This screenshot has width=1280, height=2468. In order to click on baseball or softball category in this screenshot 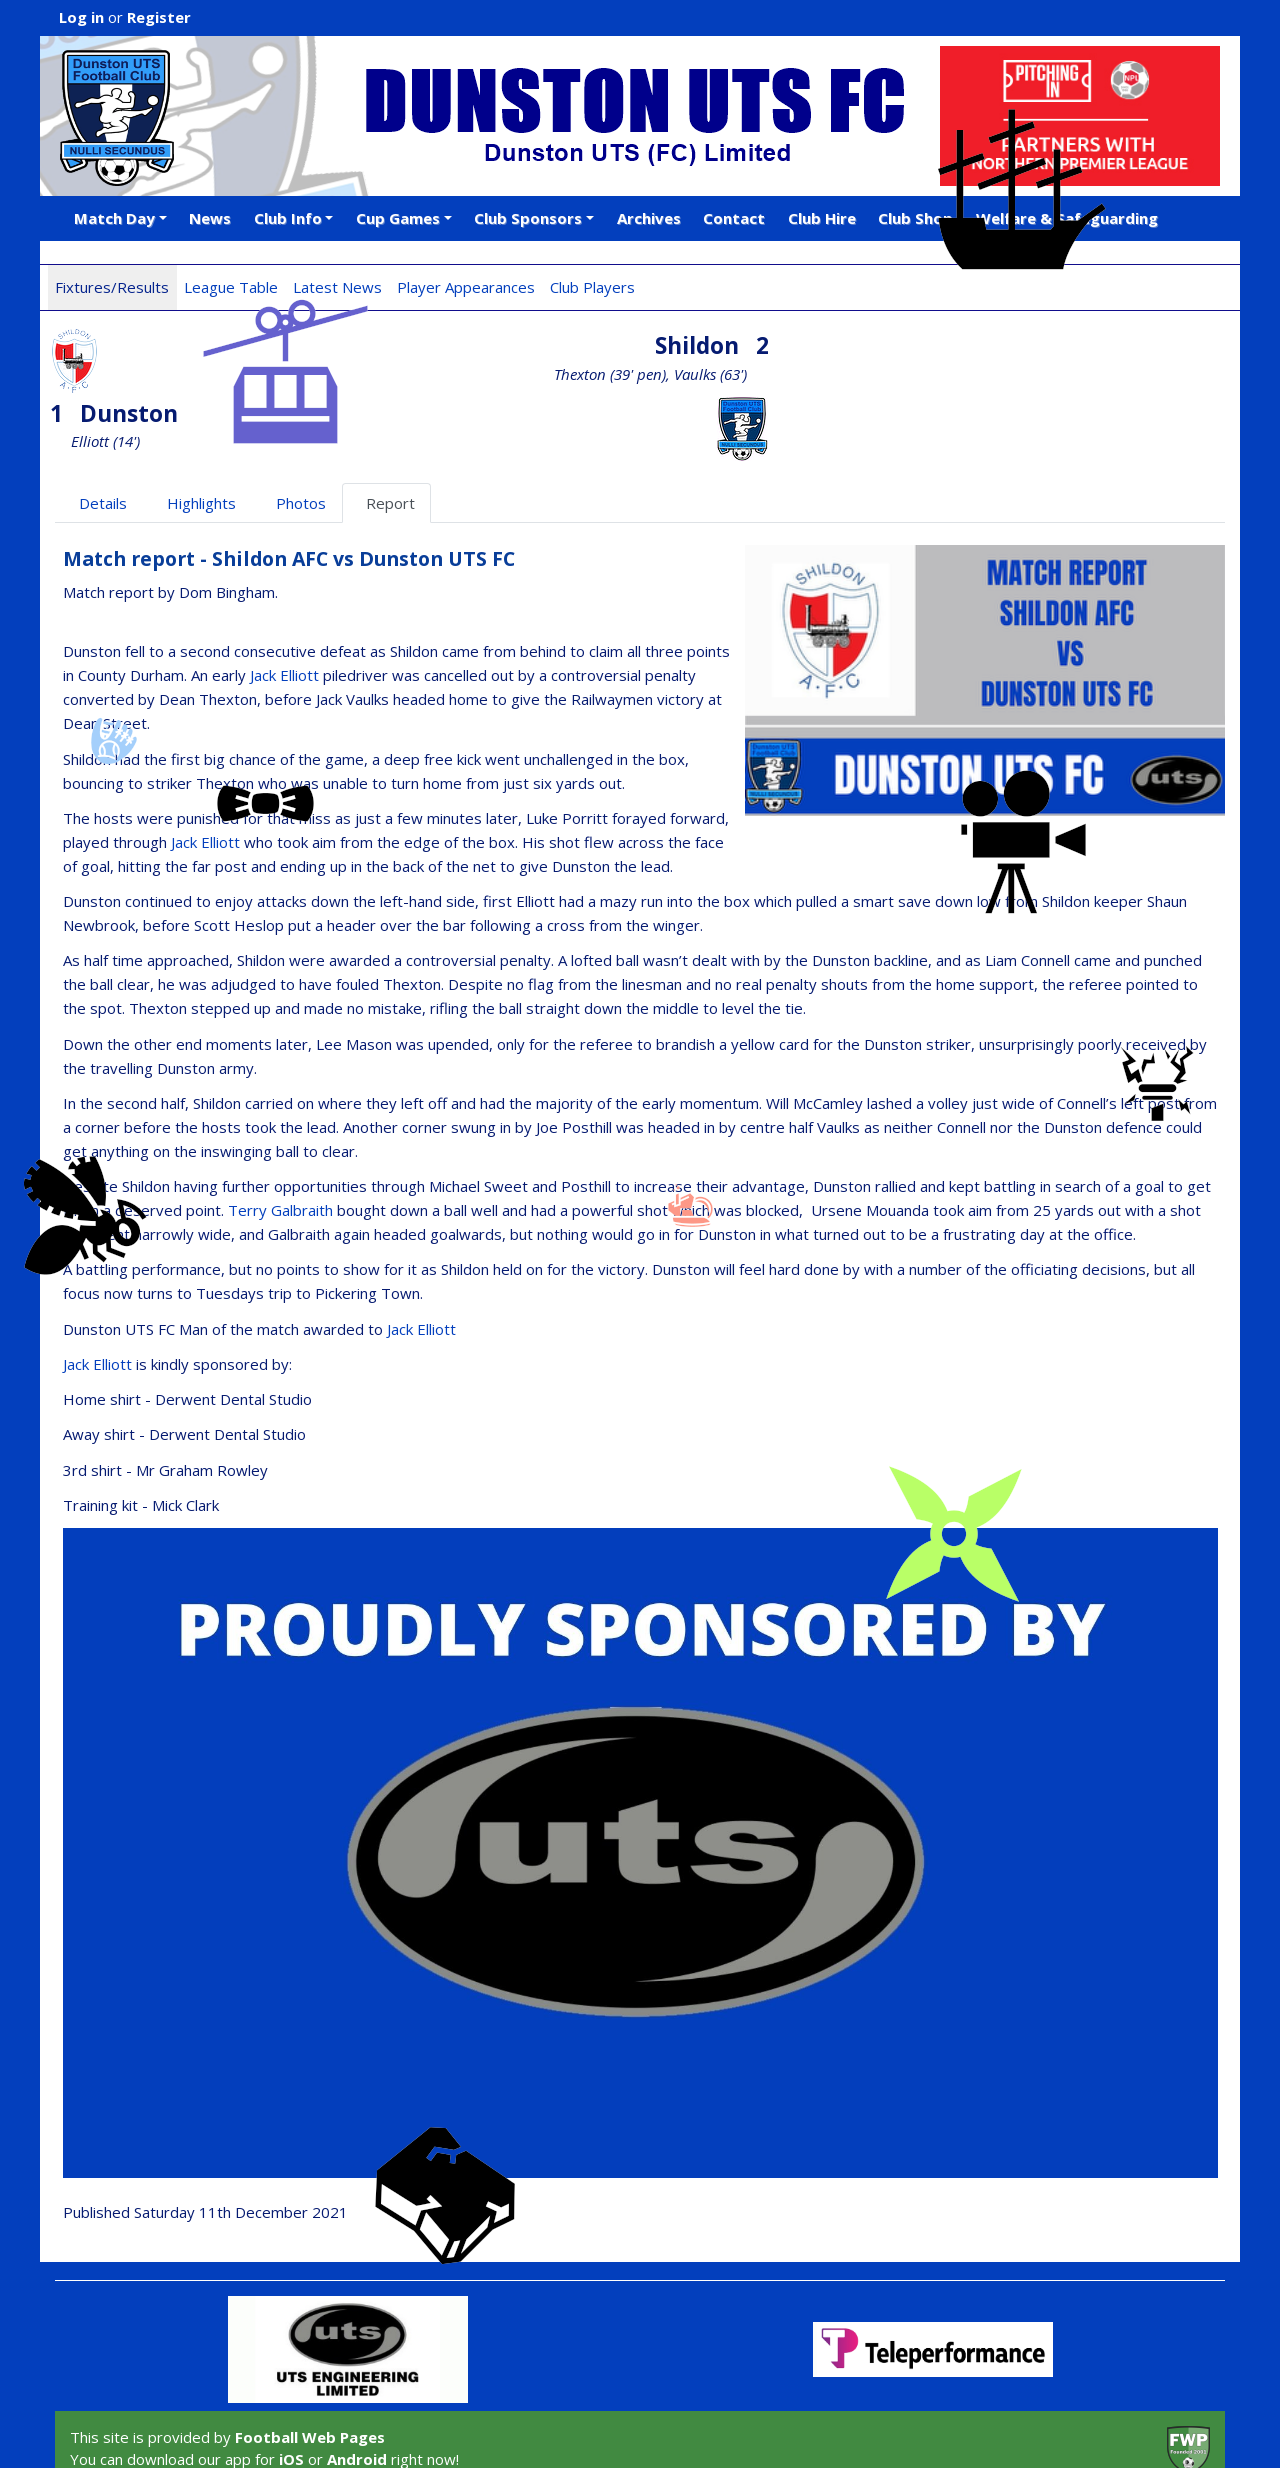, I will do `click(114, 741)`.